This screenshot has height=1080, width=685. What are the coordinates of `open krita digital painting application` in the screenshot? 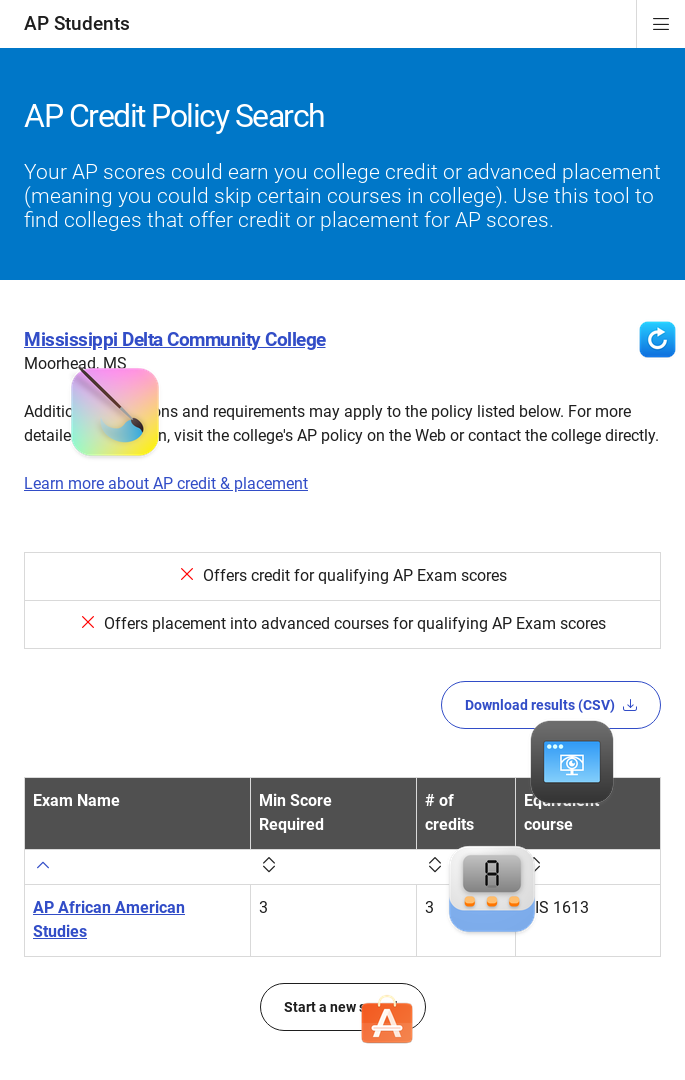 It's located at (115, 412).